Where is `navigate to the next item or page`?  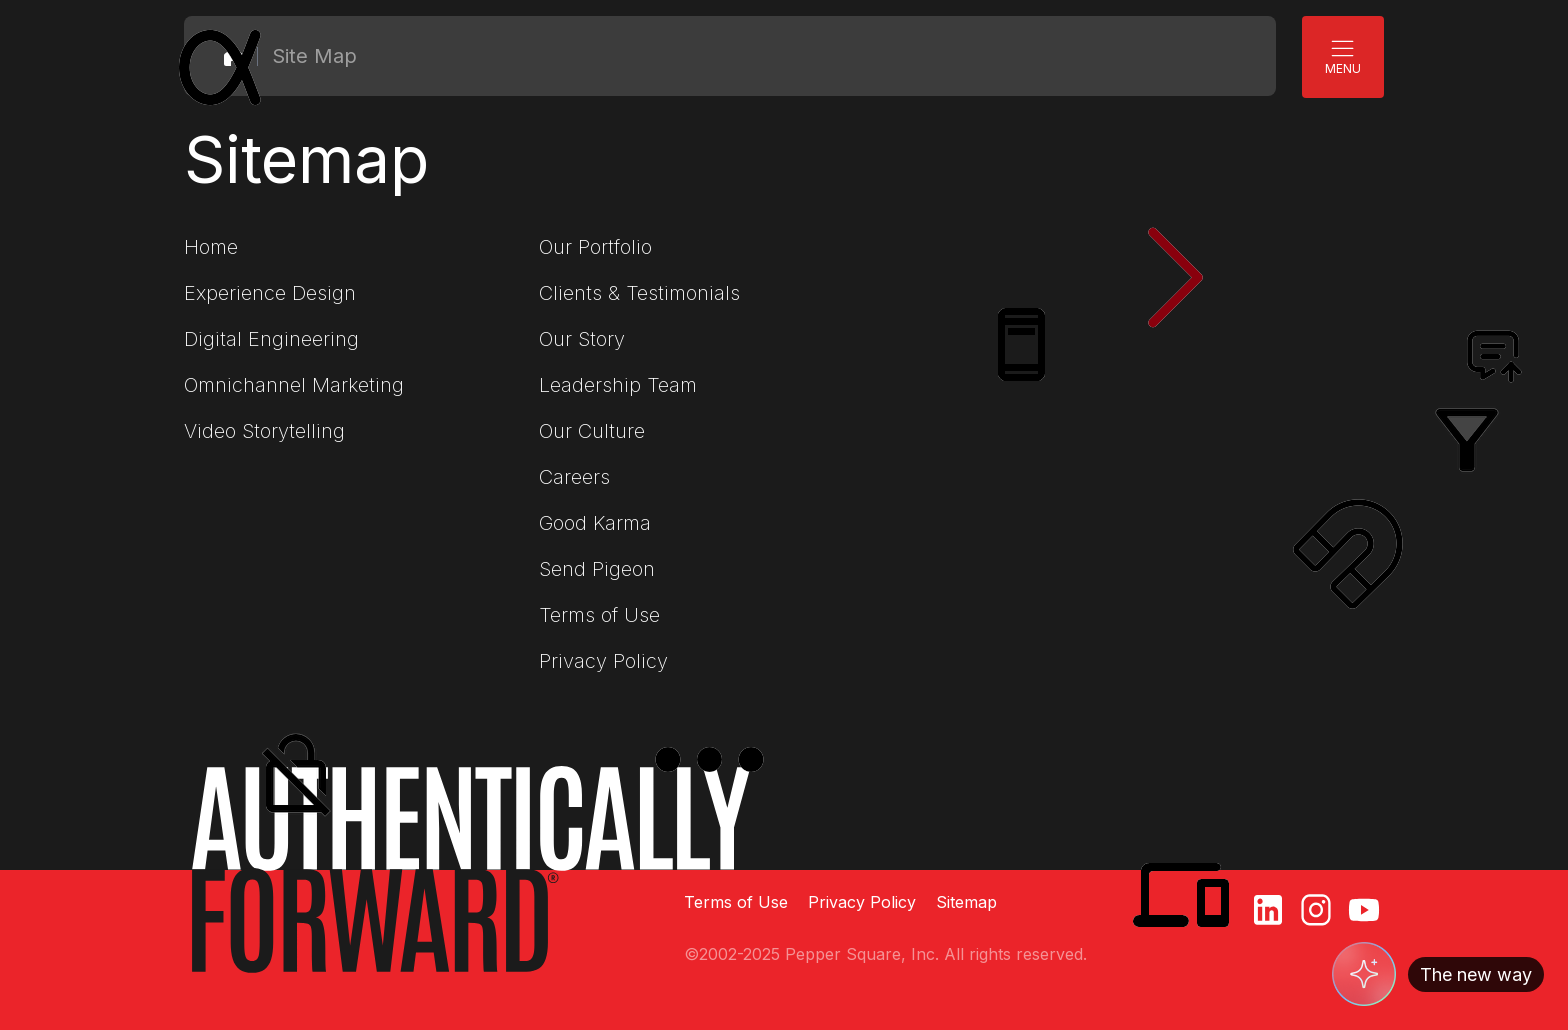
navigate to the next item or page is located at coordinates (1175, 277).